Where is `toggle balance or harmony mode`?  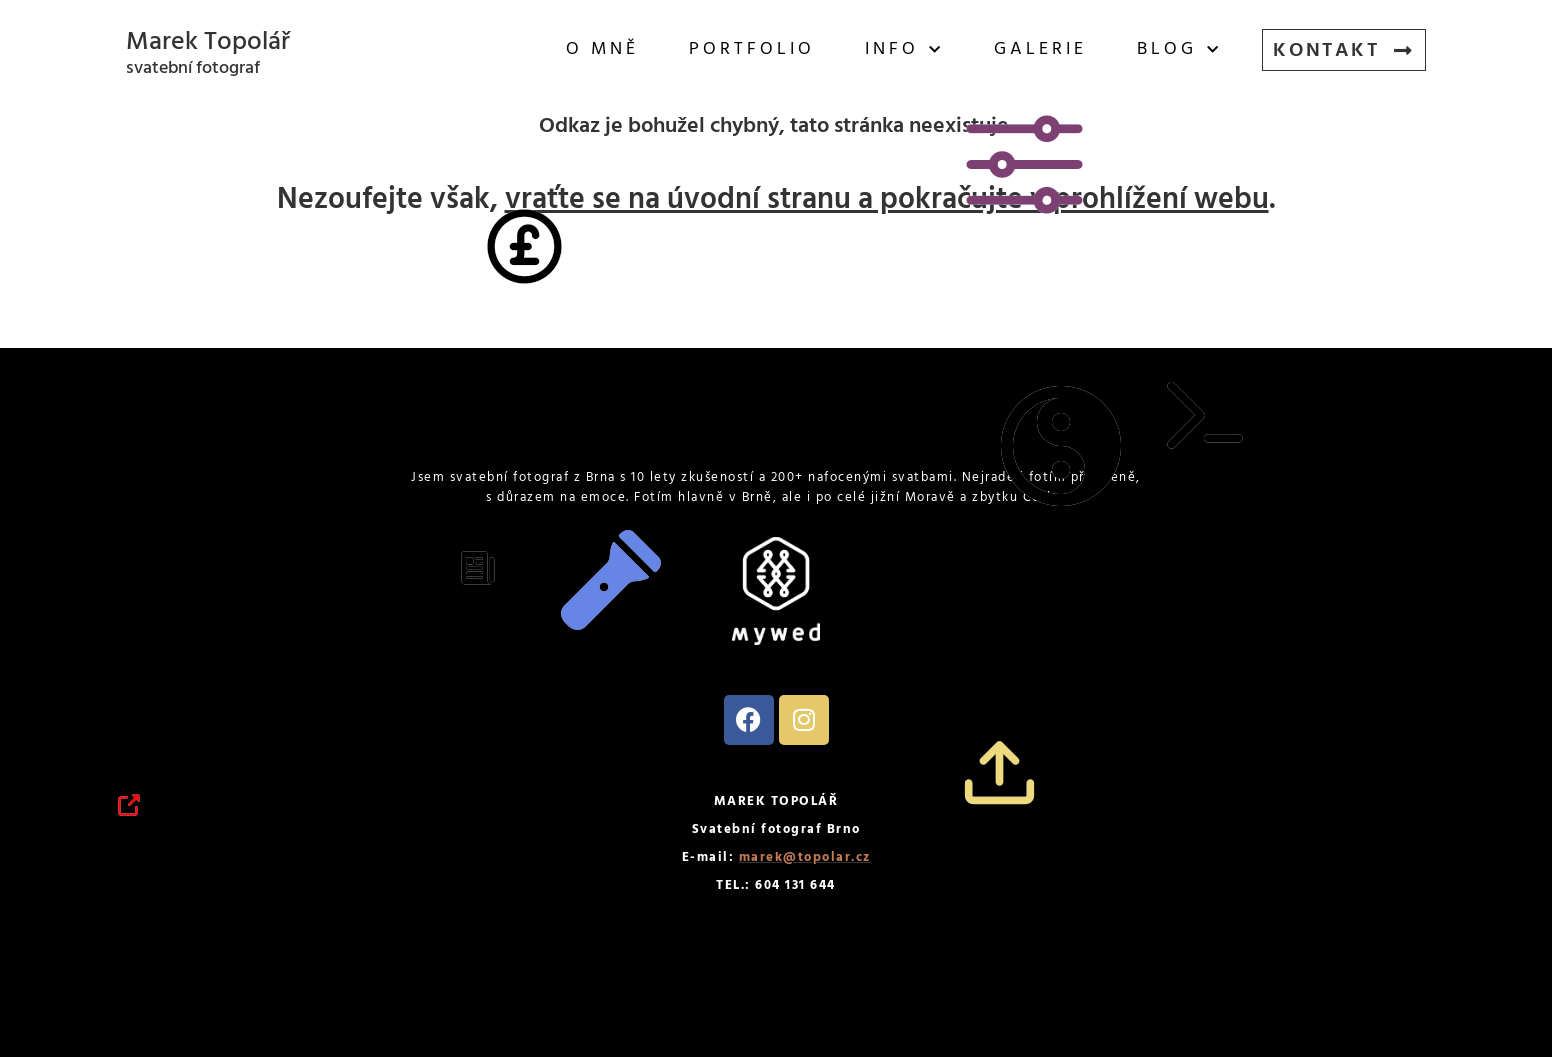
toggle balance or harmony mode is located at coordinates (1061, 446).